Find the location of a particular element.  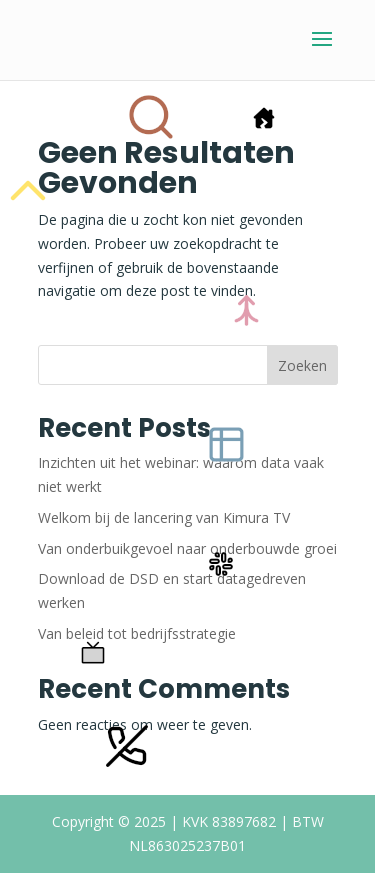

search for content or items is located at coordinates (151, 117).